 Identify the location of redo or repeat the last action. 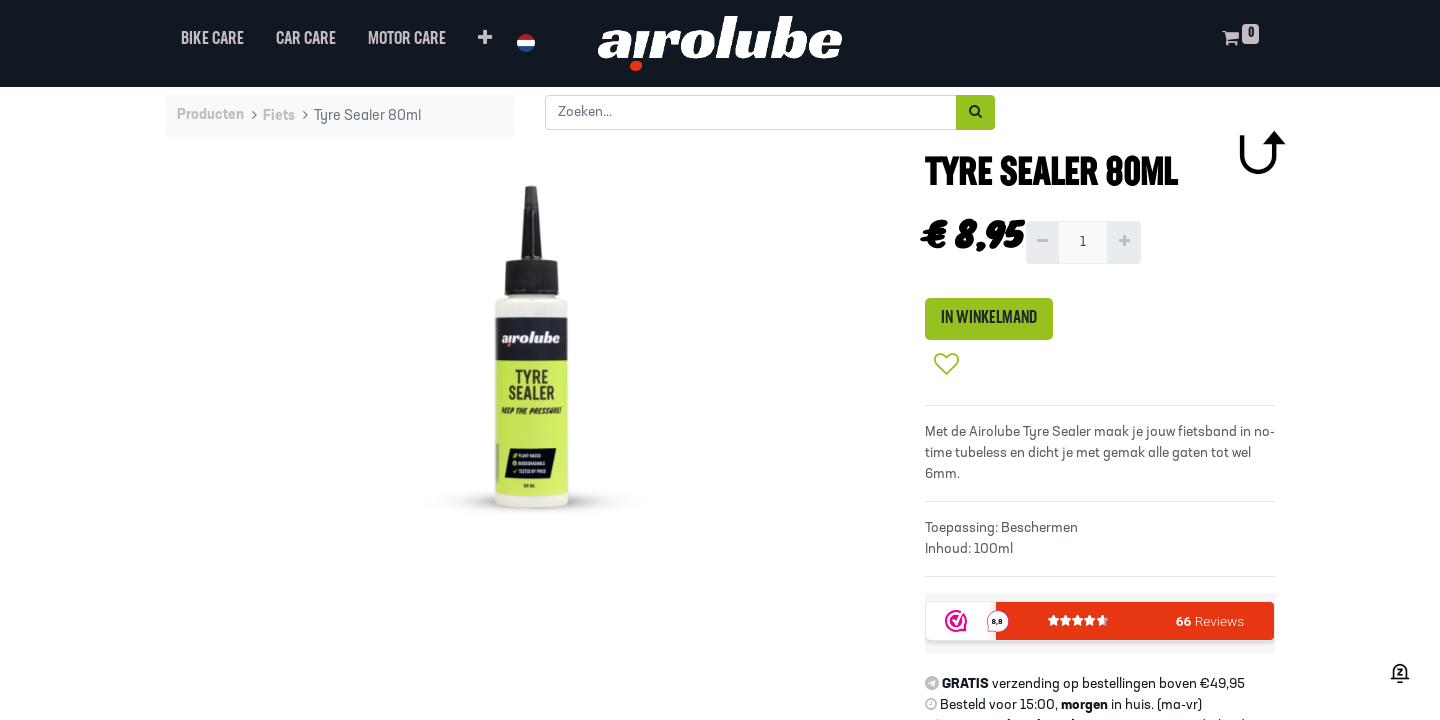
(1260, 153).